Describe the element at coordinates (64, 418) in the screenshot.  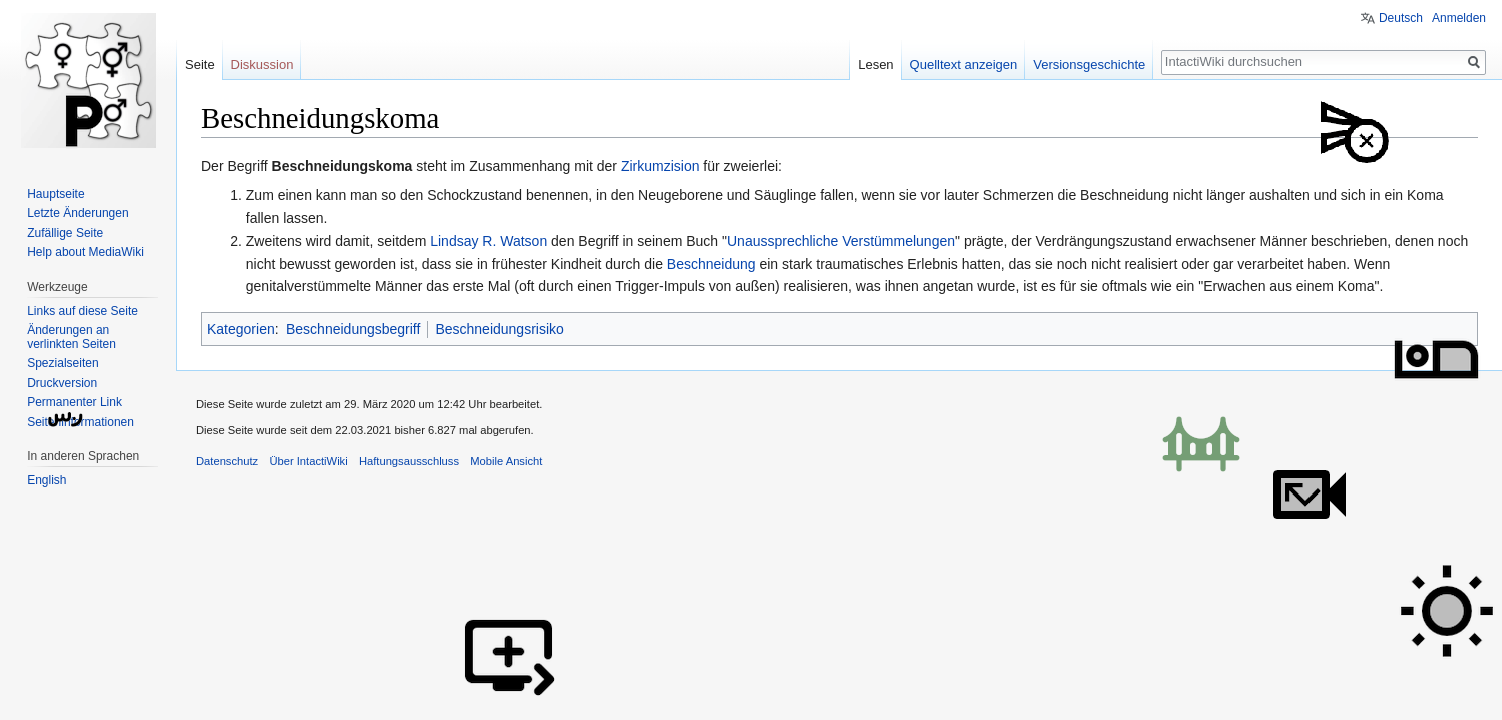
I see `indicates price or amount in Saudi riyals` at that location.